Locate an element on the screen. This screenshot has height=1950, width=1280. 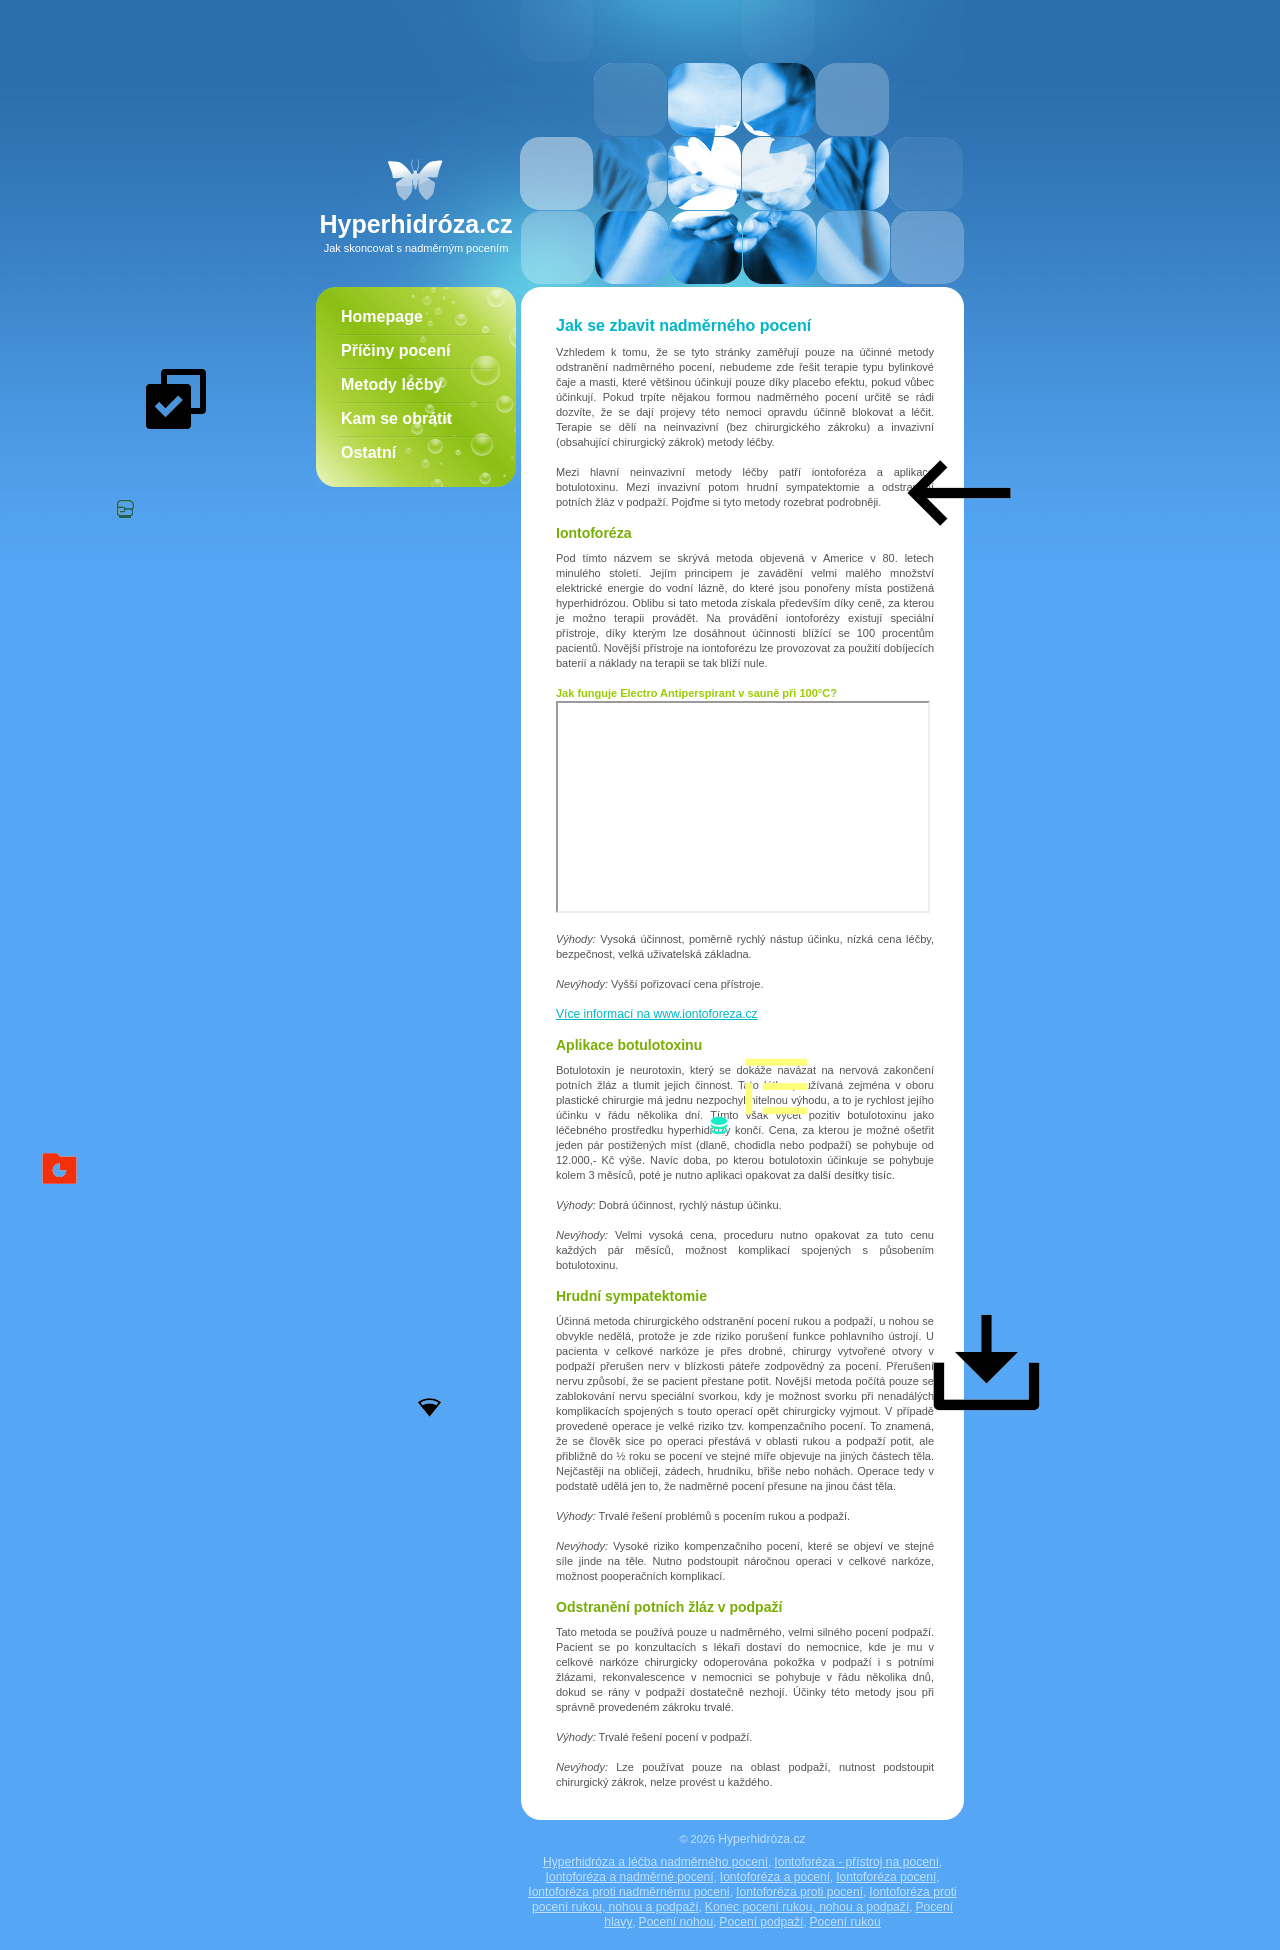
go back to the previous page is located at coordinates (959, 493).